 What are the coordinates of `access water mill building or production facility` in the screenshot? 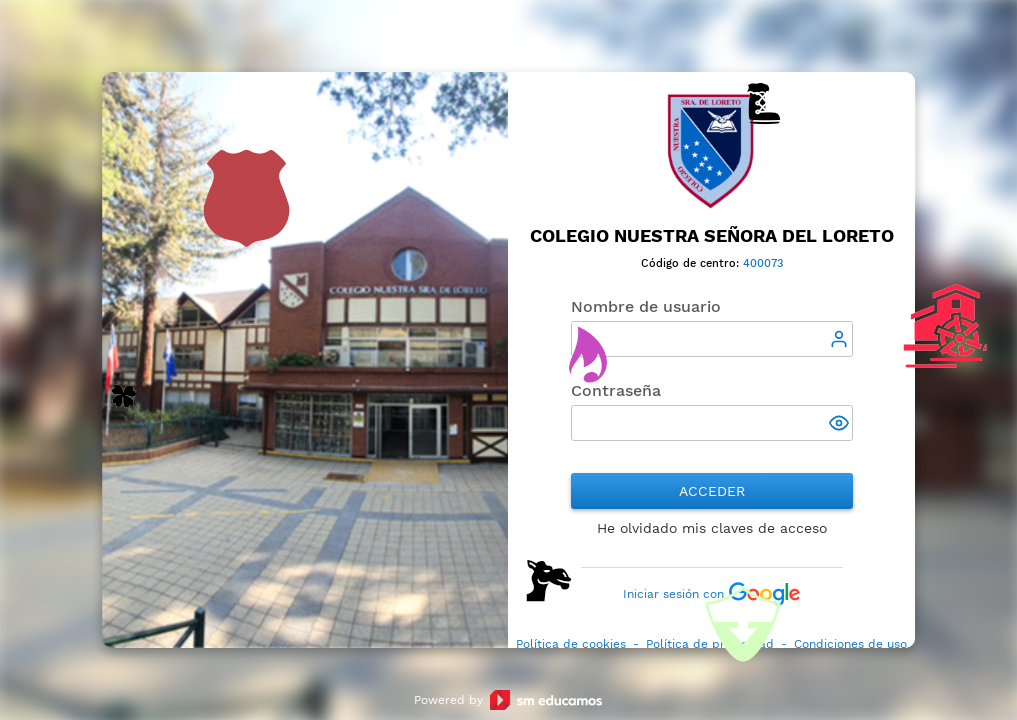 It's located at (945, 326).